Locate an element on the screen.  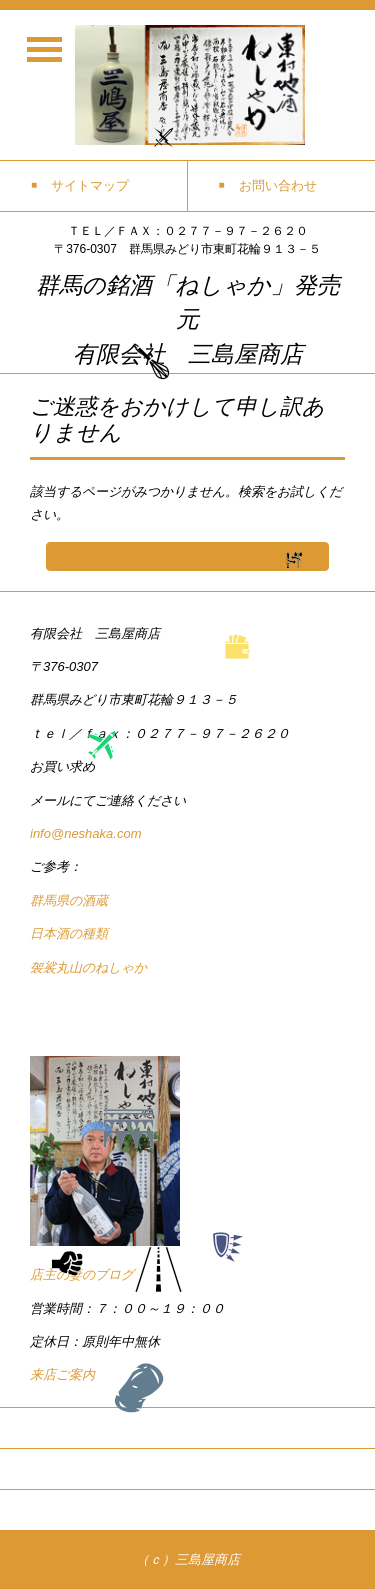
access cooking or baking tools is located at coordinates (151, 361).